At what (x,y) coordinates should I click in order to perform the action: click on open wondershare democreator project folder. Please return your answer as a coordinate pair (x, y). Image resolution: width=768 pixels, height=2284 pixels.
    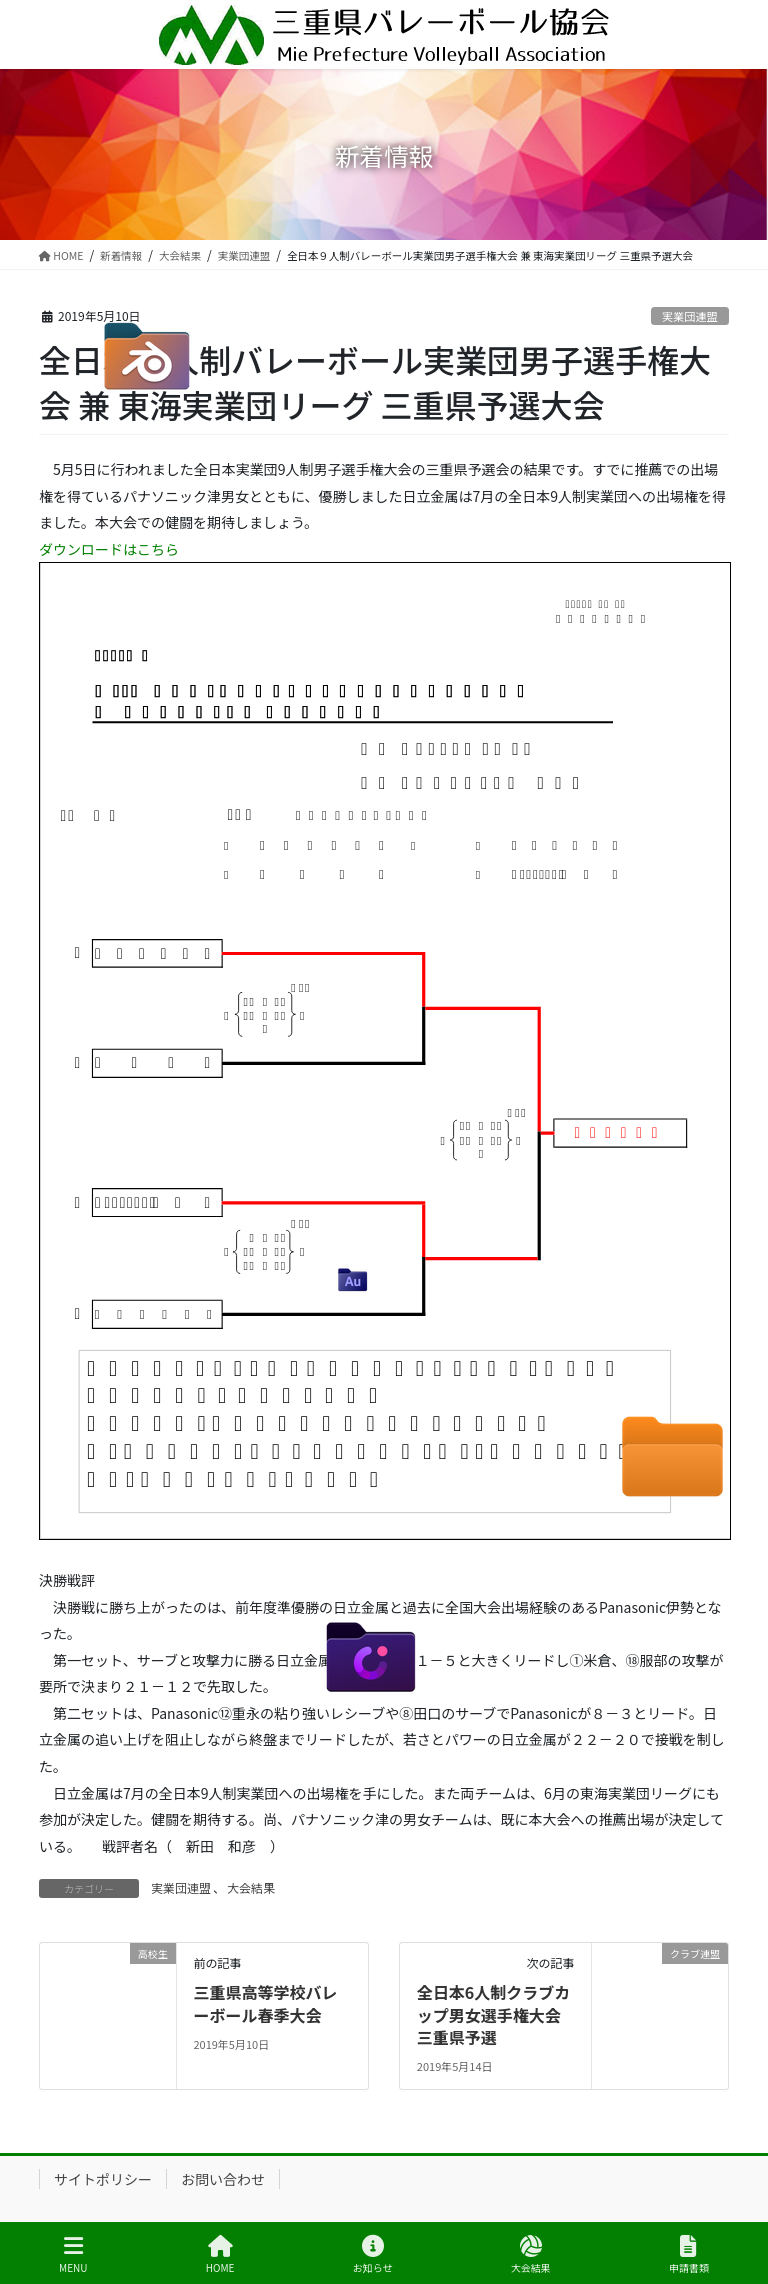
    Looking at the image, I should click on (370, 1659).